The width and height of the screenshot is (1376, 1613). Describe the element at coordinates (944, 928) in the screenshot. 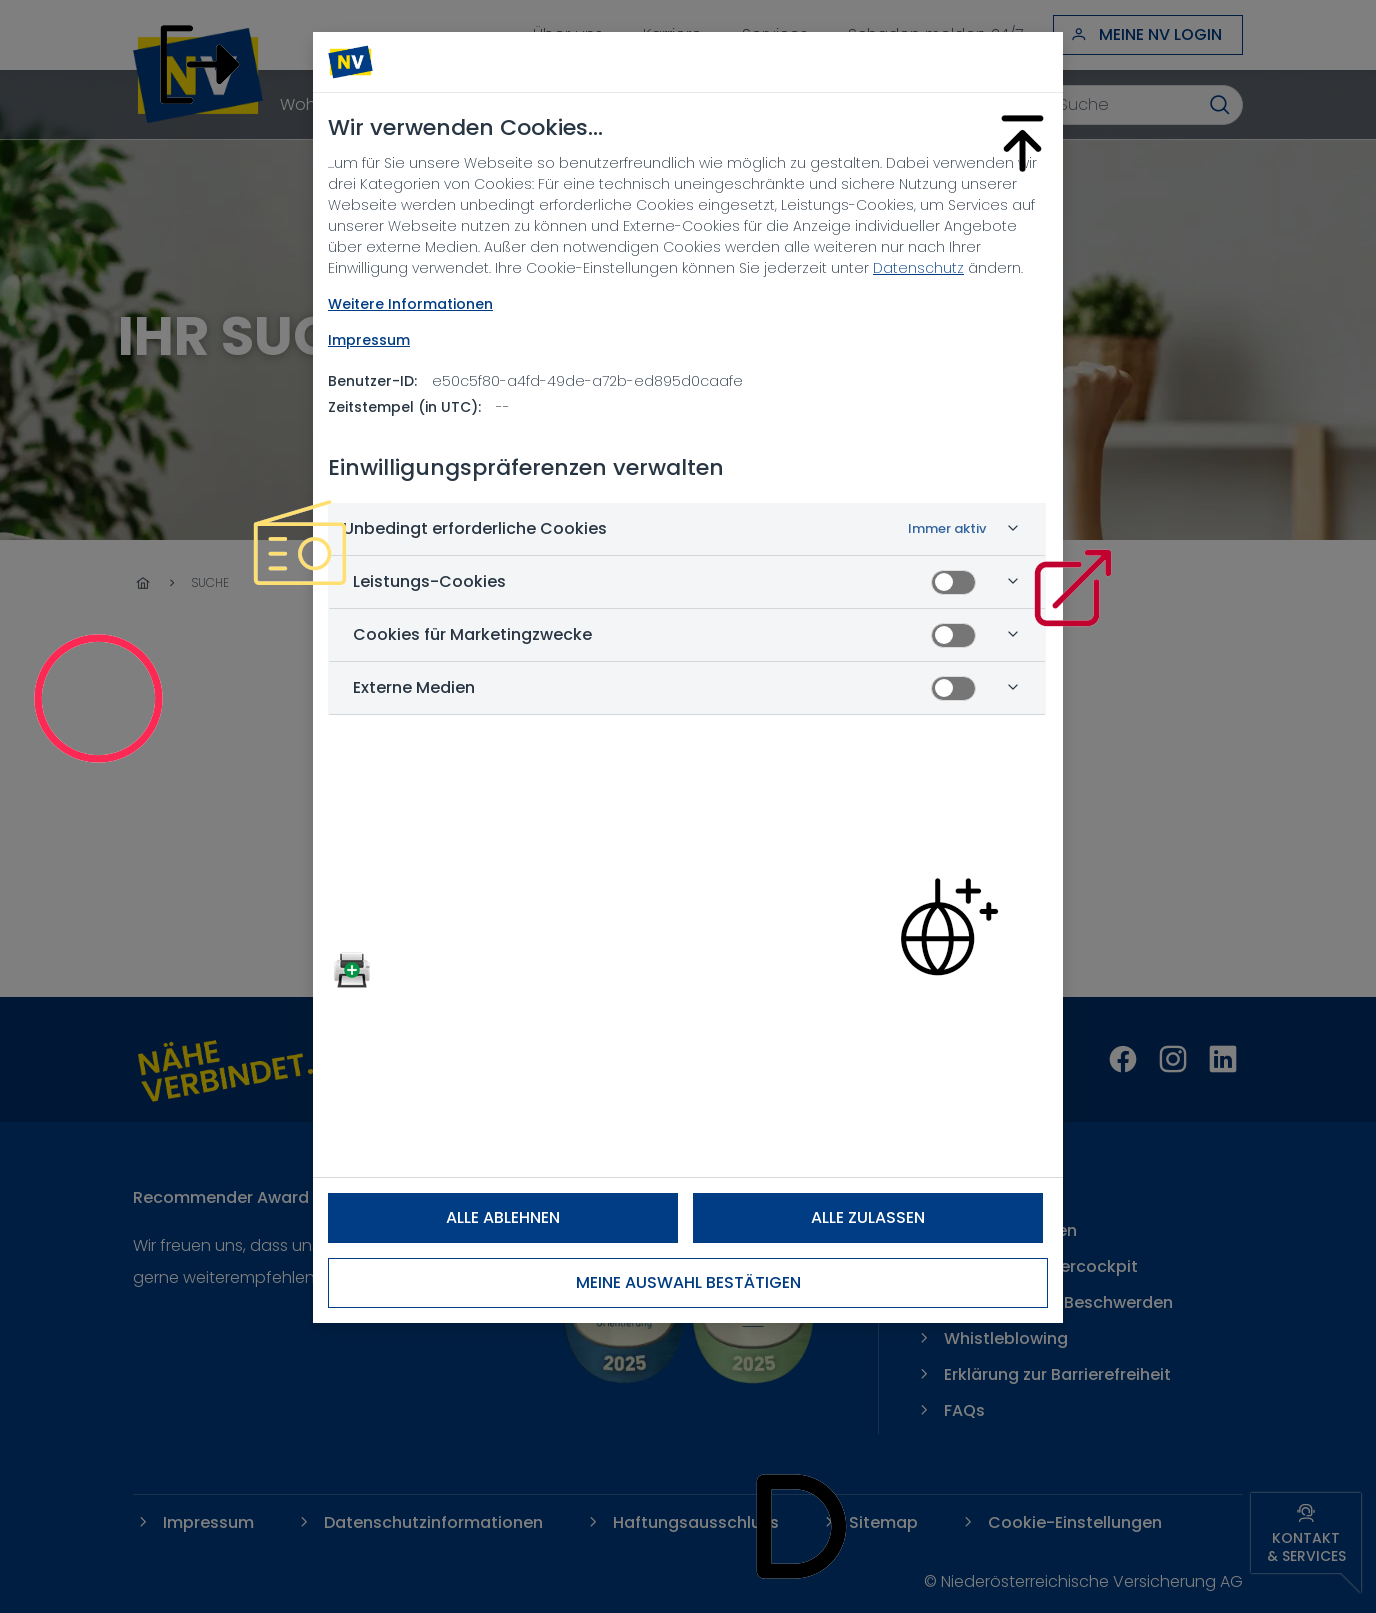

I see `access party or event mode` at that location.